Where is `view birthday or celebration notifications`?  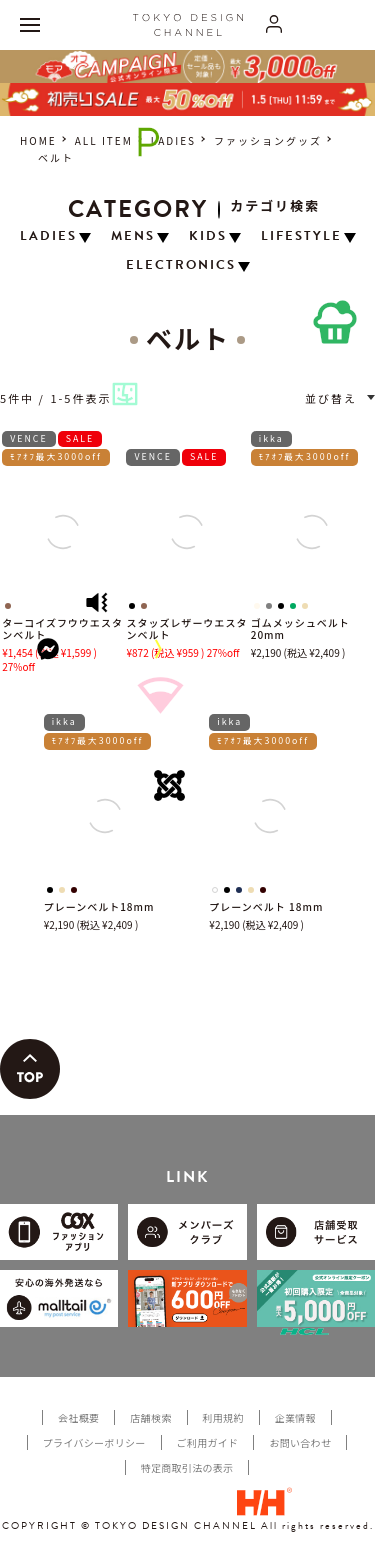 view birthday or celebration notifications is located at coordinates (335, 322).